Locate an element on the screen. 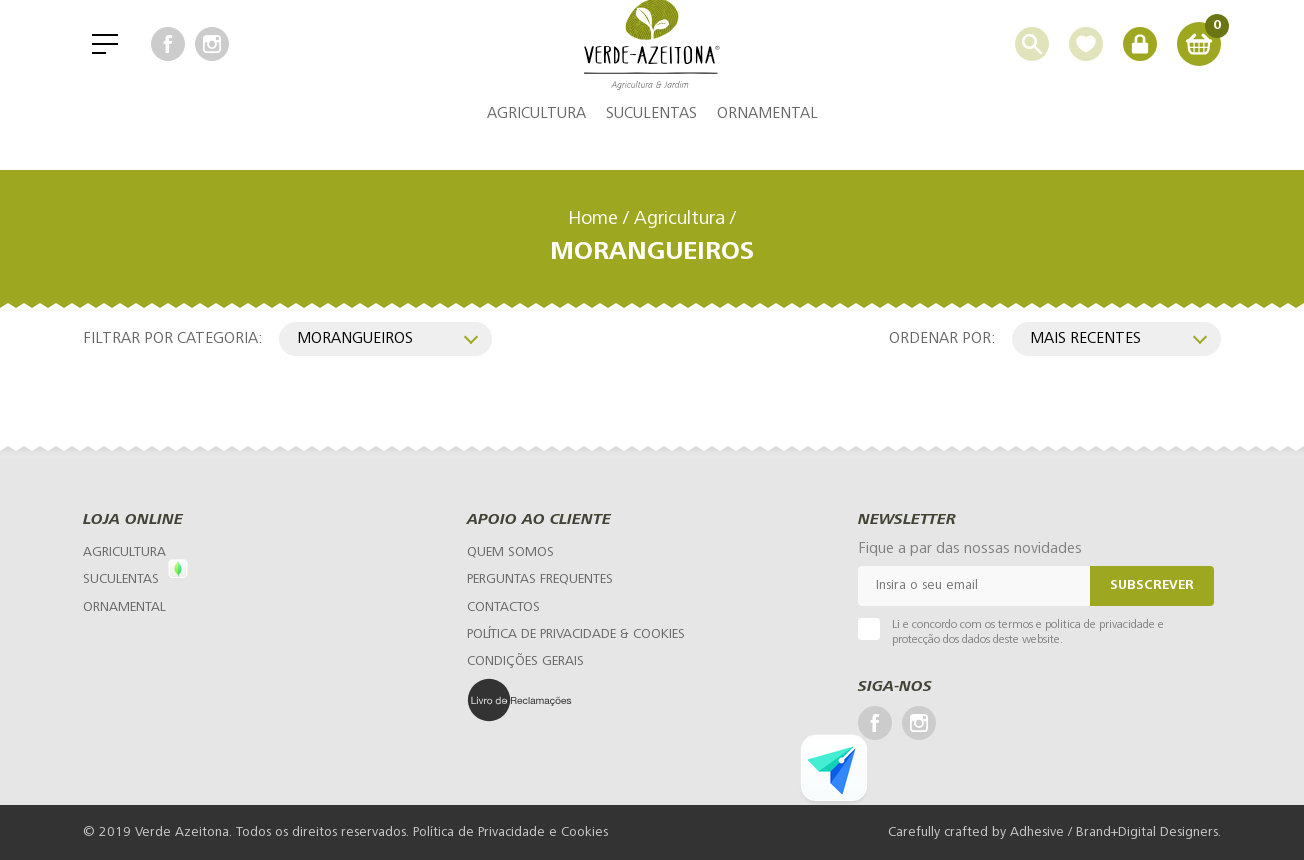 Image resolution: width=1304 pixels, height=860 pixels. open mongodb compass database management app is located at coordinates (178, 569).